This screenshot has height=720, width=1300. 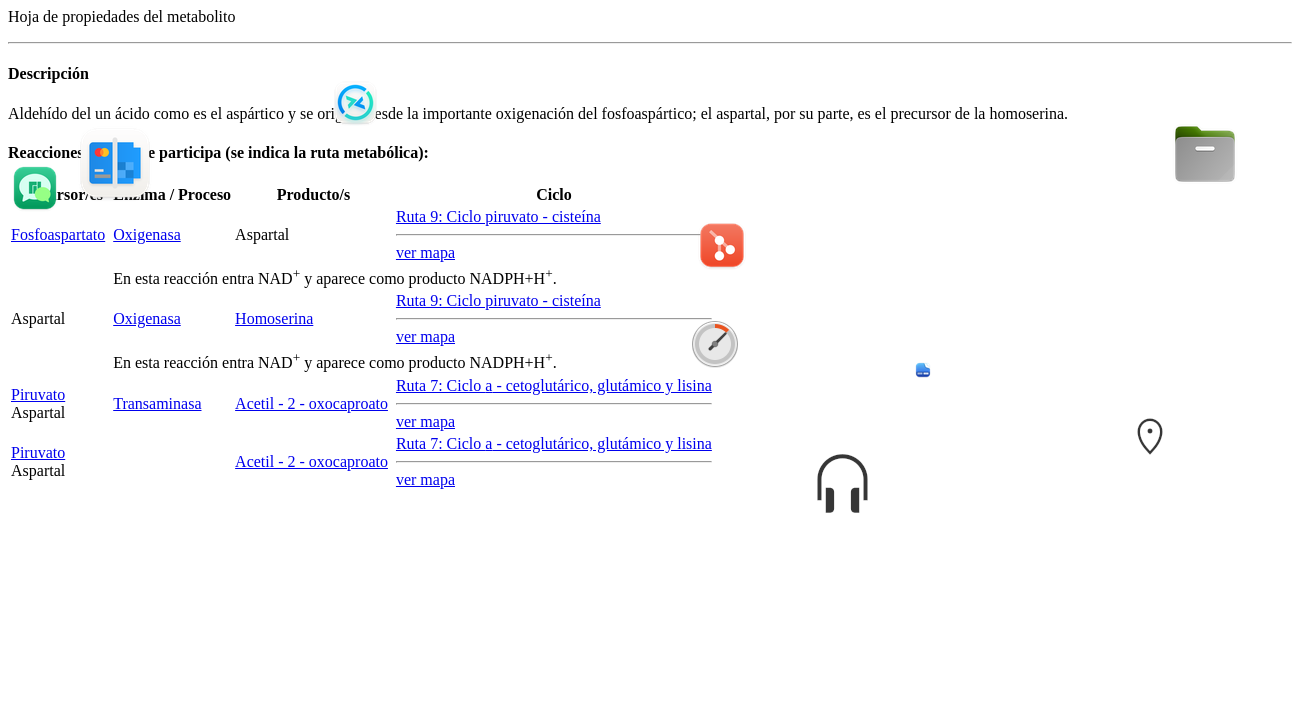 What do you see at coordinates (923, 370) in the screenshot?
I see `open xfce4 taskbar settings` at bounding box center [923, 370].